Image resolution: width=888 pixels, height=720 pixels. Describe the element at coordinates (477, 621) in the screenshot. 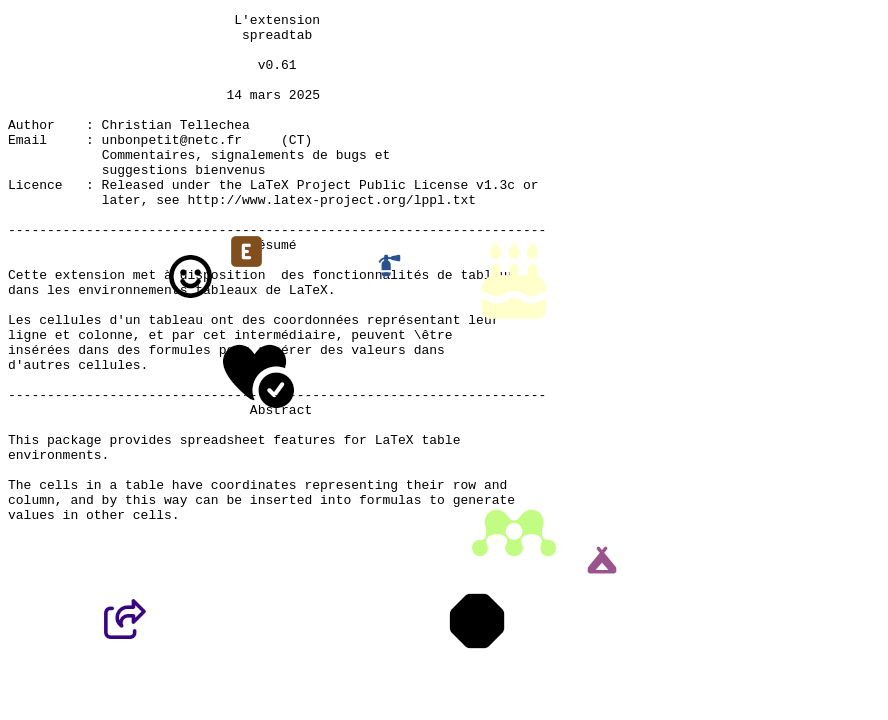

I see `stop or halt action indicator` at that location.